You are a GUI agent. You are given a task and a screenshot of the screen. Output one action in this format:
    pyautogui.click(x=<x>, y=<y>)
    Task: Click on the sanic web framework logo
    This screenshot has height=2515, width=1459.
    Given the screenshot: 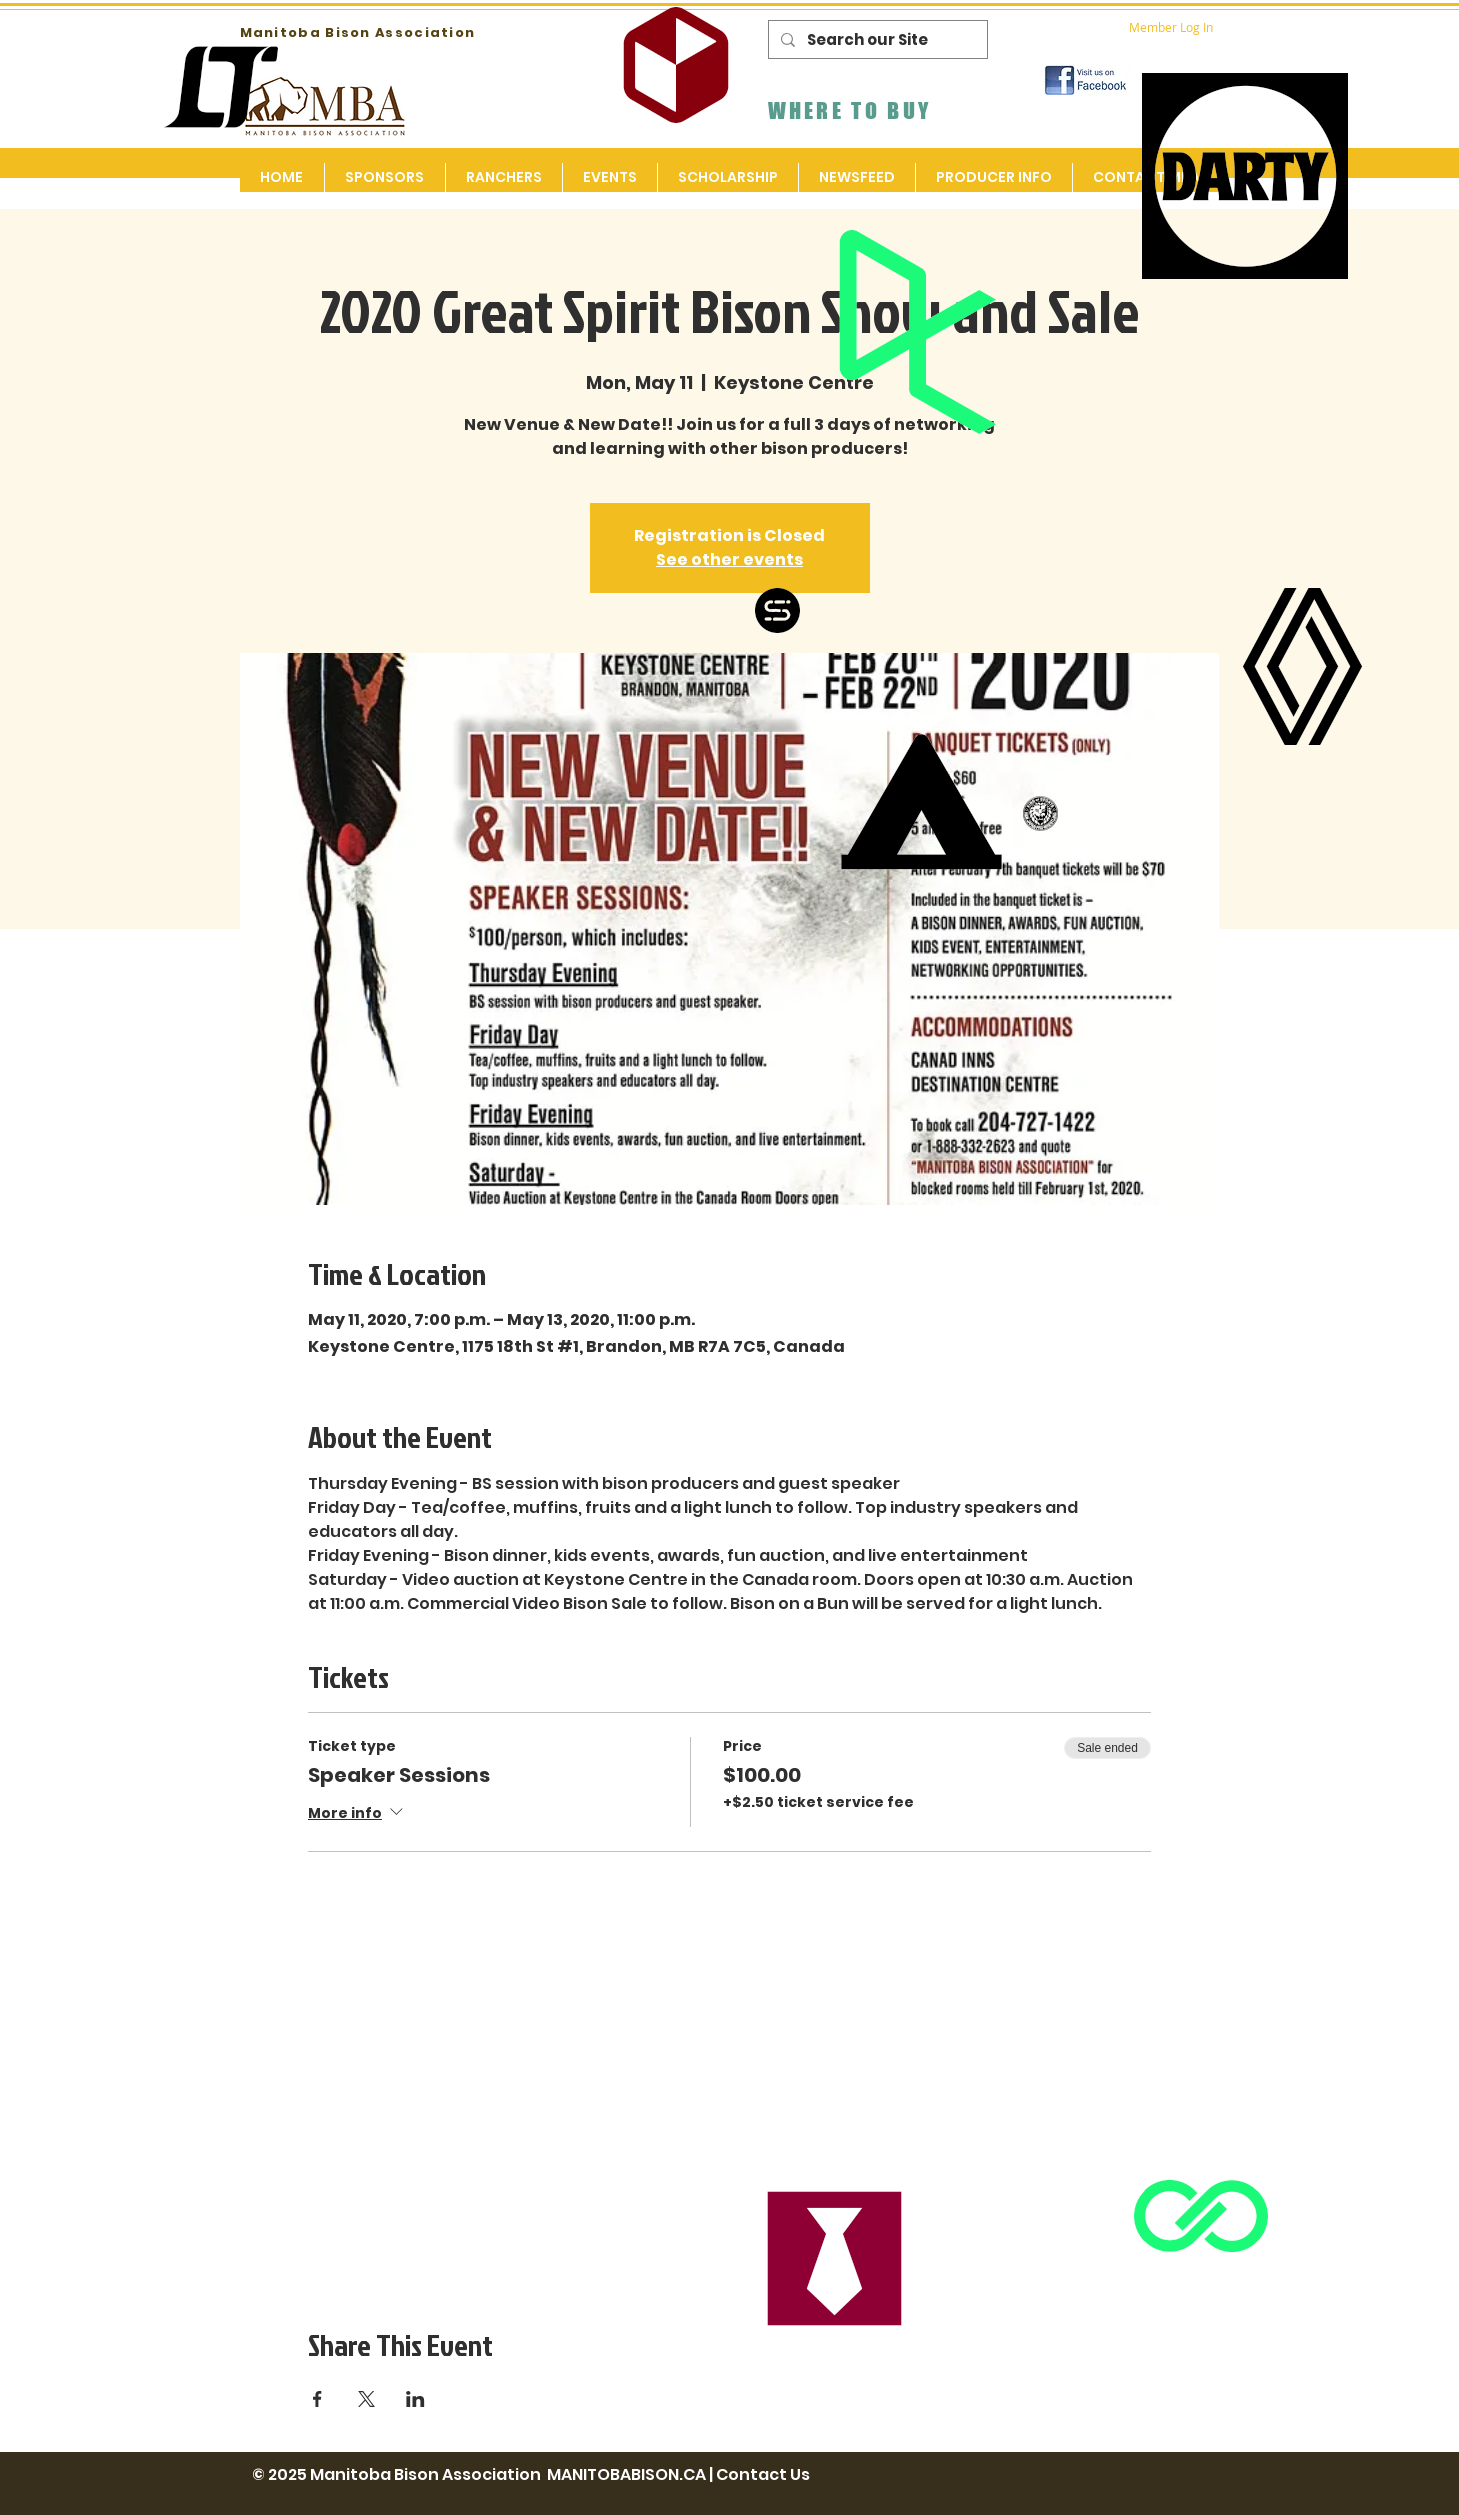 What is the action you would take?
    pyautogui.click(x=777, y=610)
    